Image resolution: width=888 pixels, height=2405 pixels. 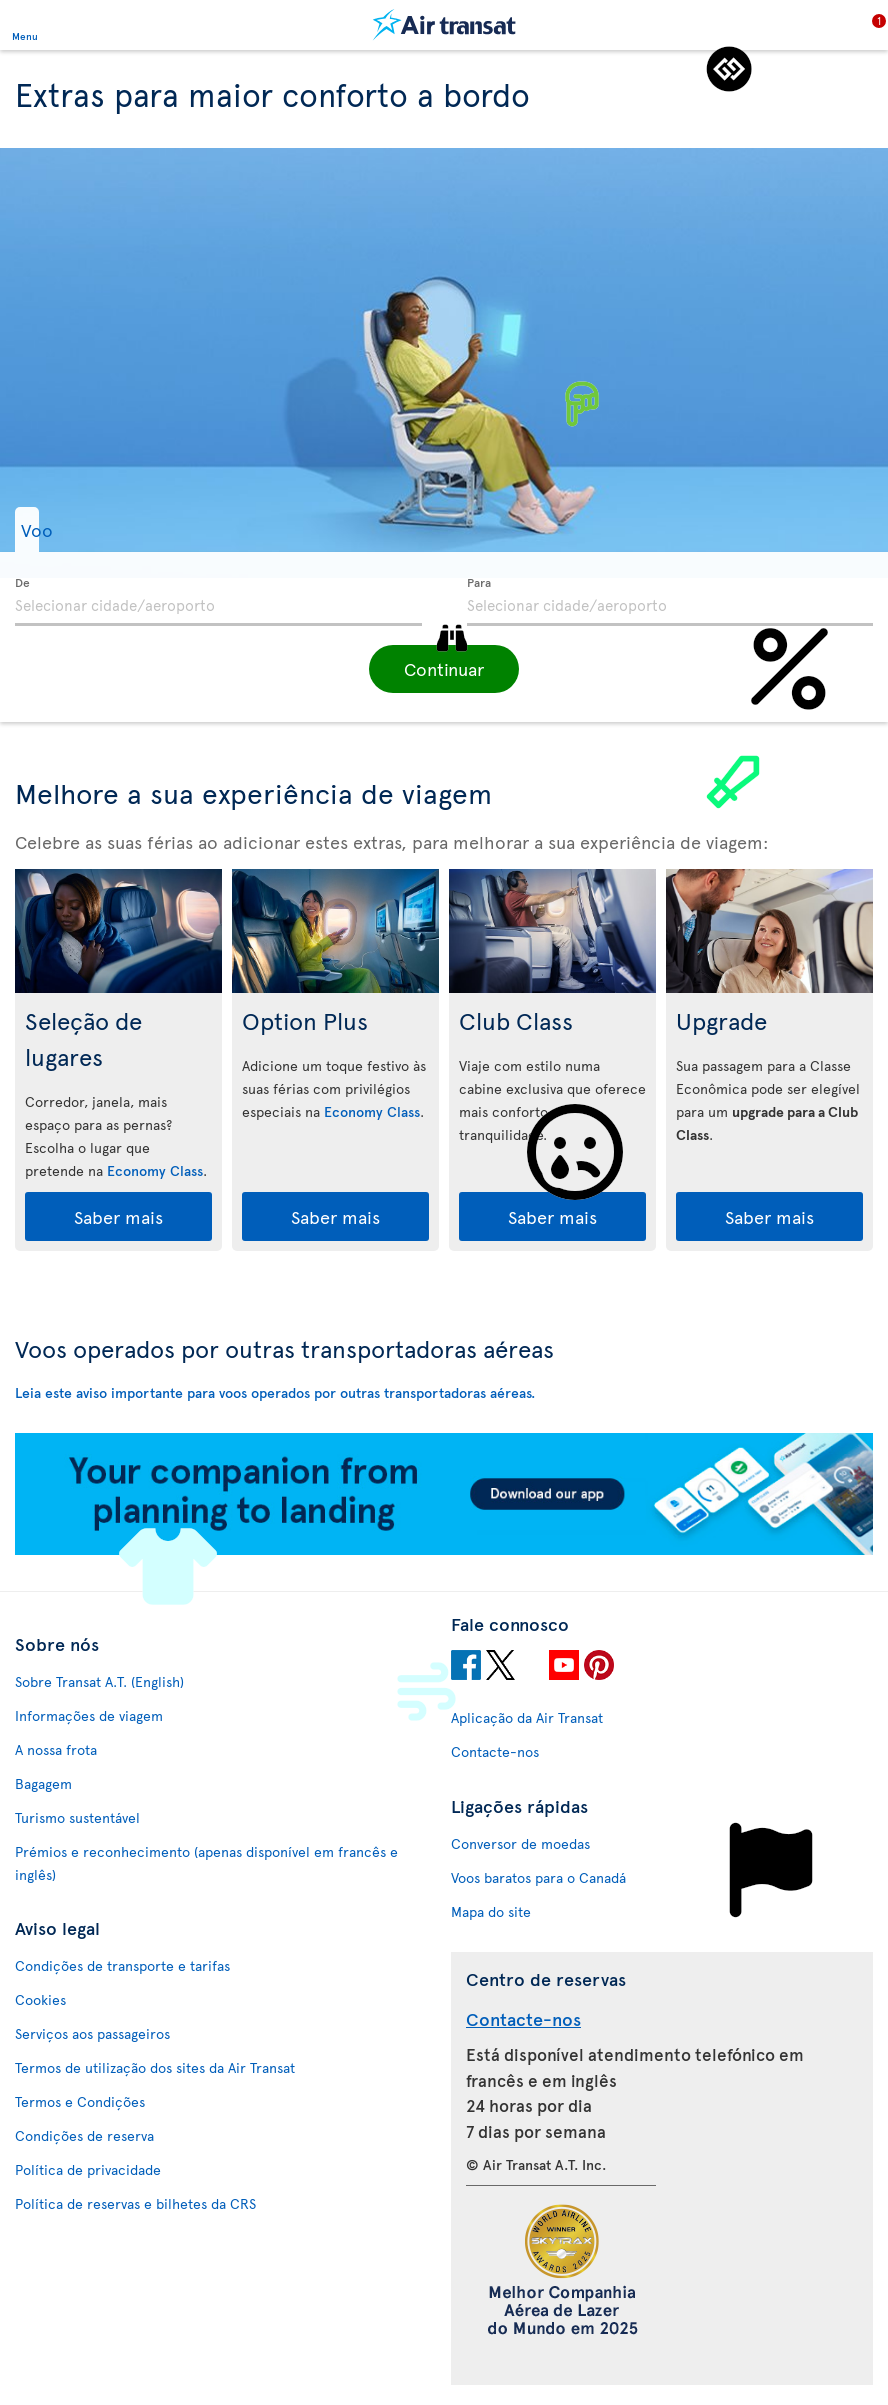 What do you see at coordinates (771, 1870) in the screenshot?
I see `flag or report content` at bounding box center [771, 1870].